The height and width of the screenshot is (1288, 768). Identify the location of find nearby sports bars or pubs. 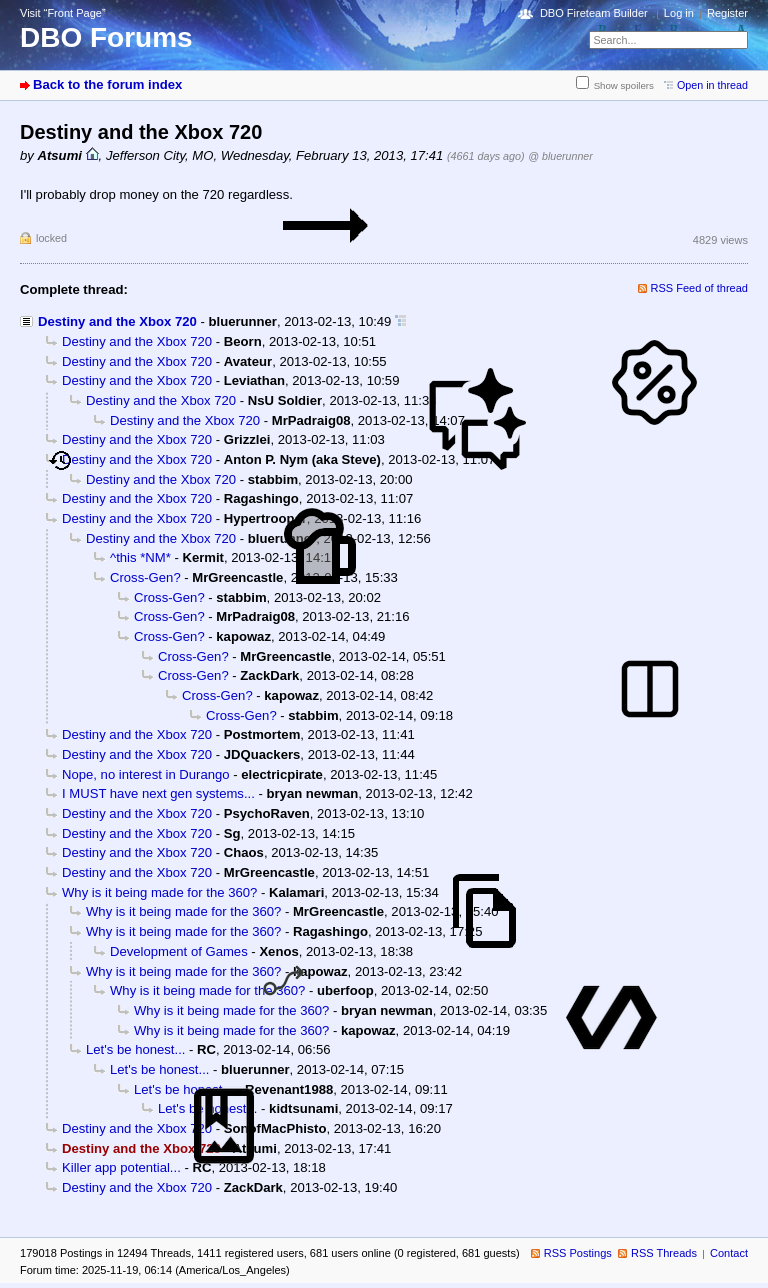
(320, 548).